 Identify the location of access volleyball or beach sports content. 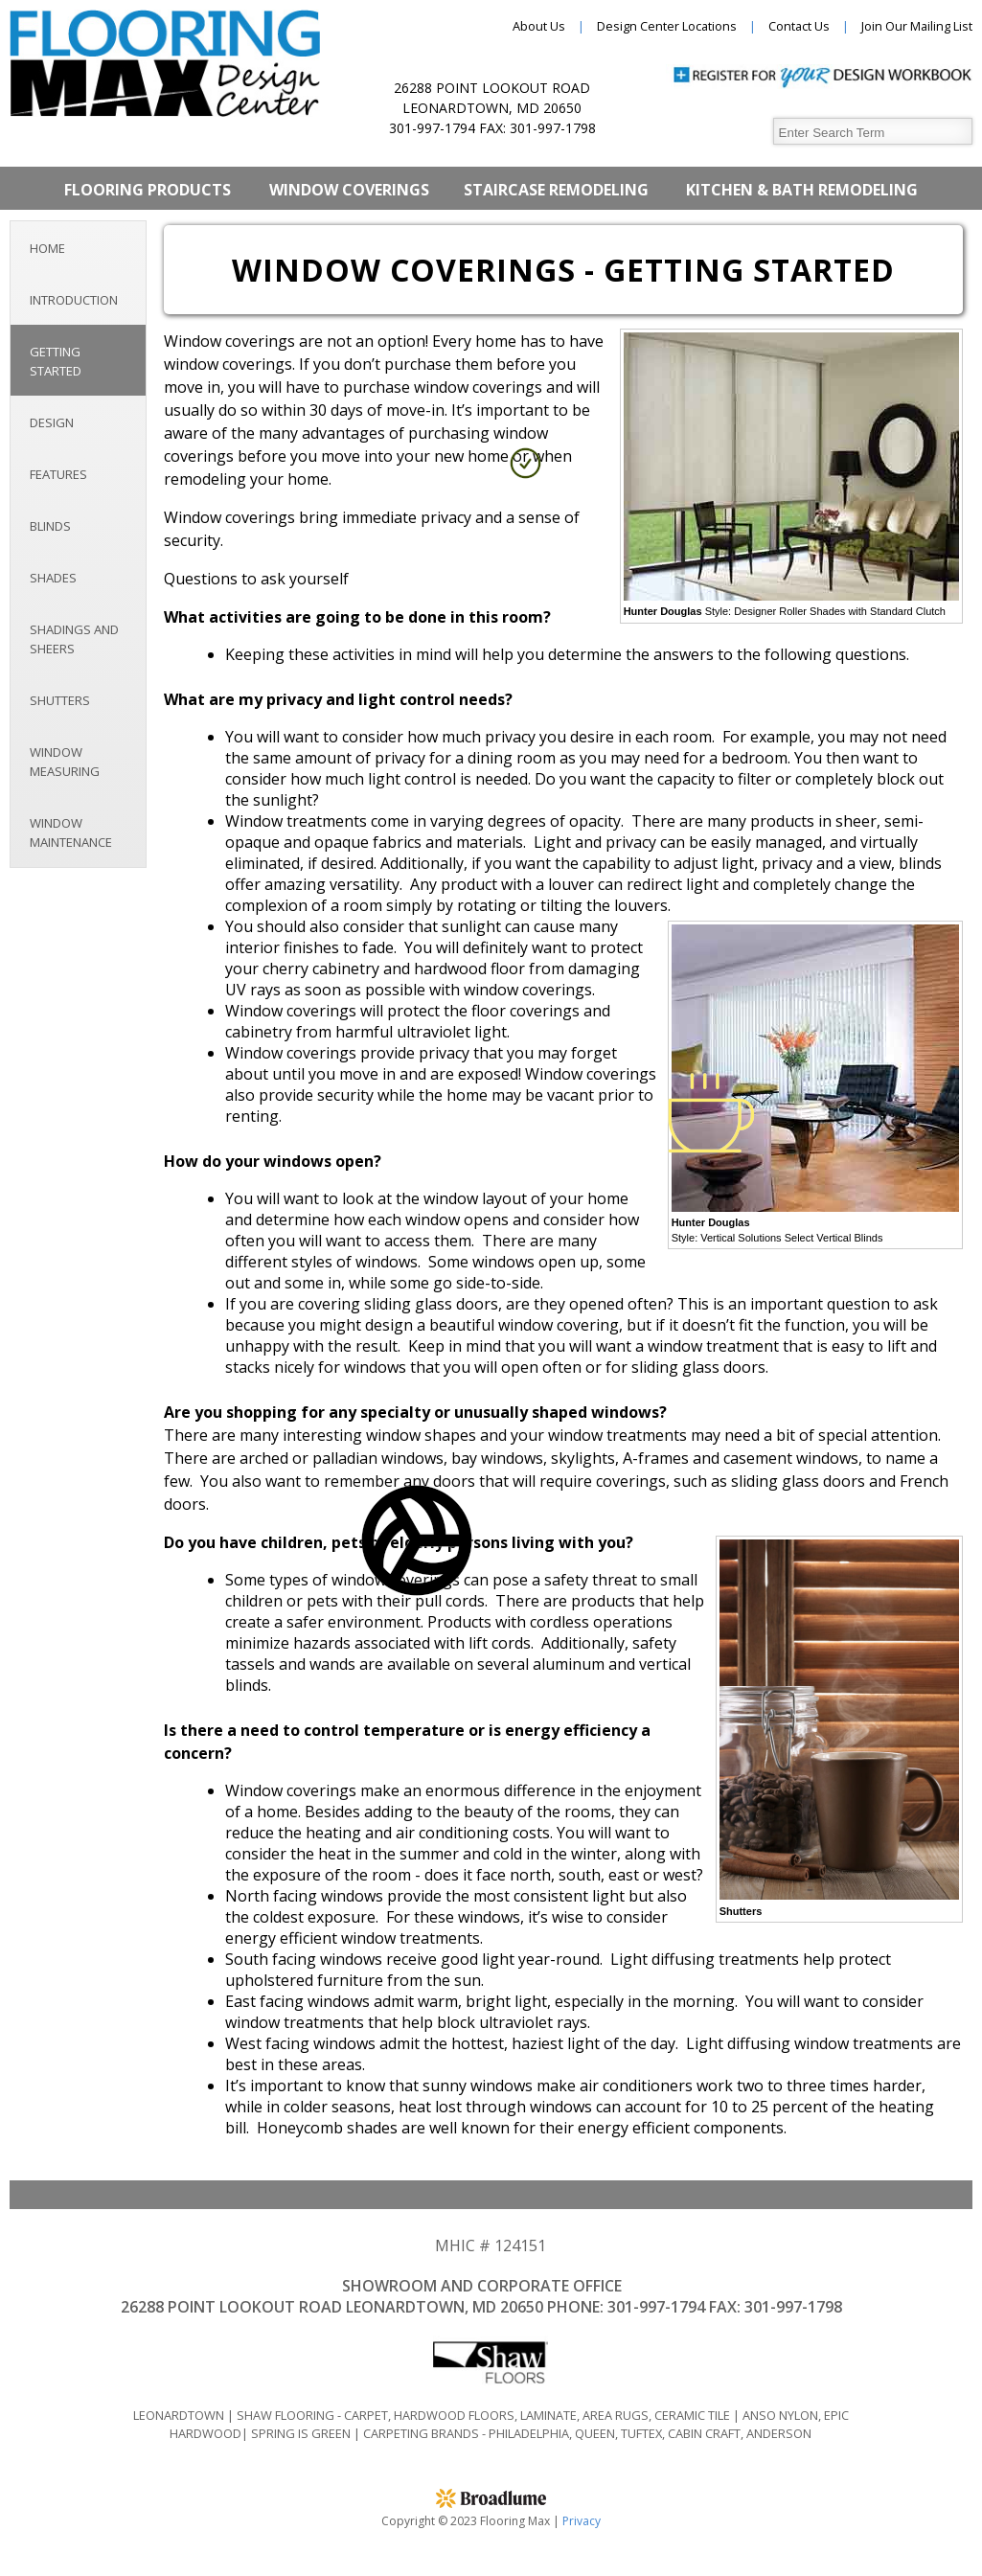
(417, 1540).